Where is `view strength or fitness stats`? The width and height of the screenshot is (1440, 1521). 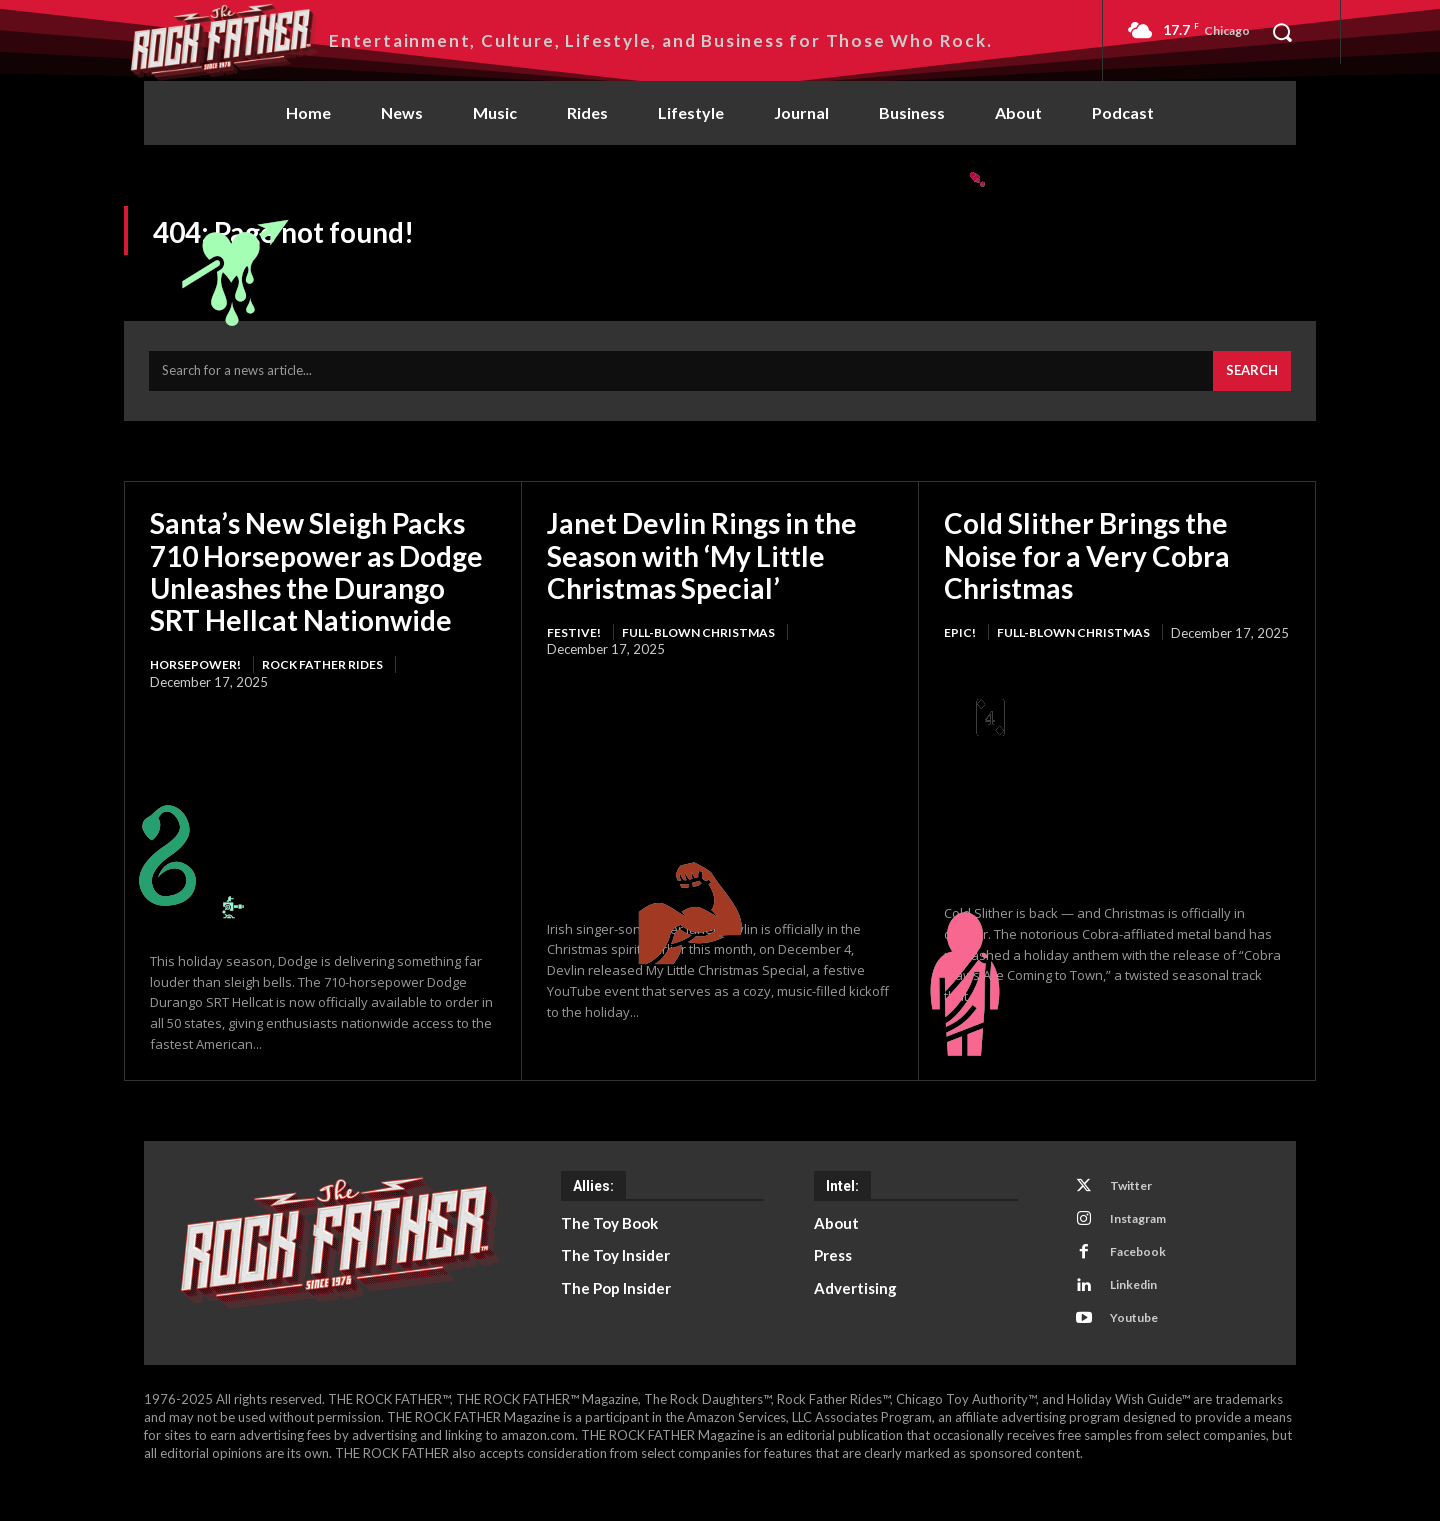
view strength or fitness stats is located at coordinates (690, 912).